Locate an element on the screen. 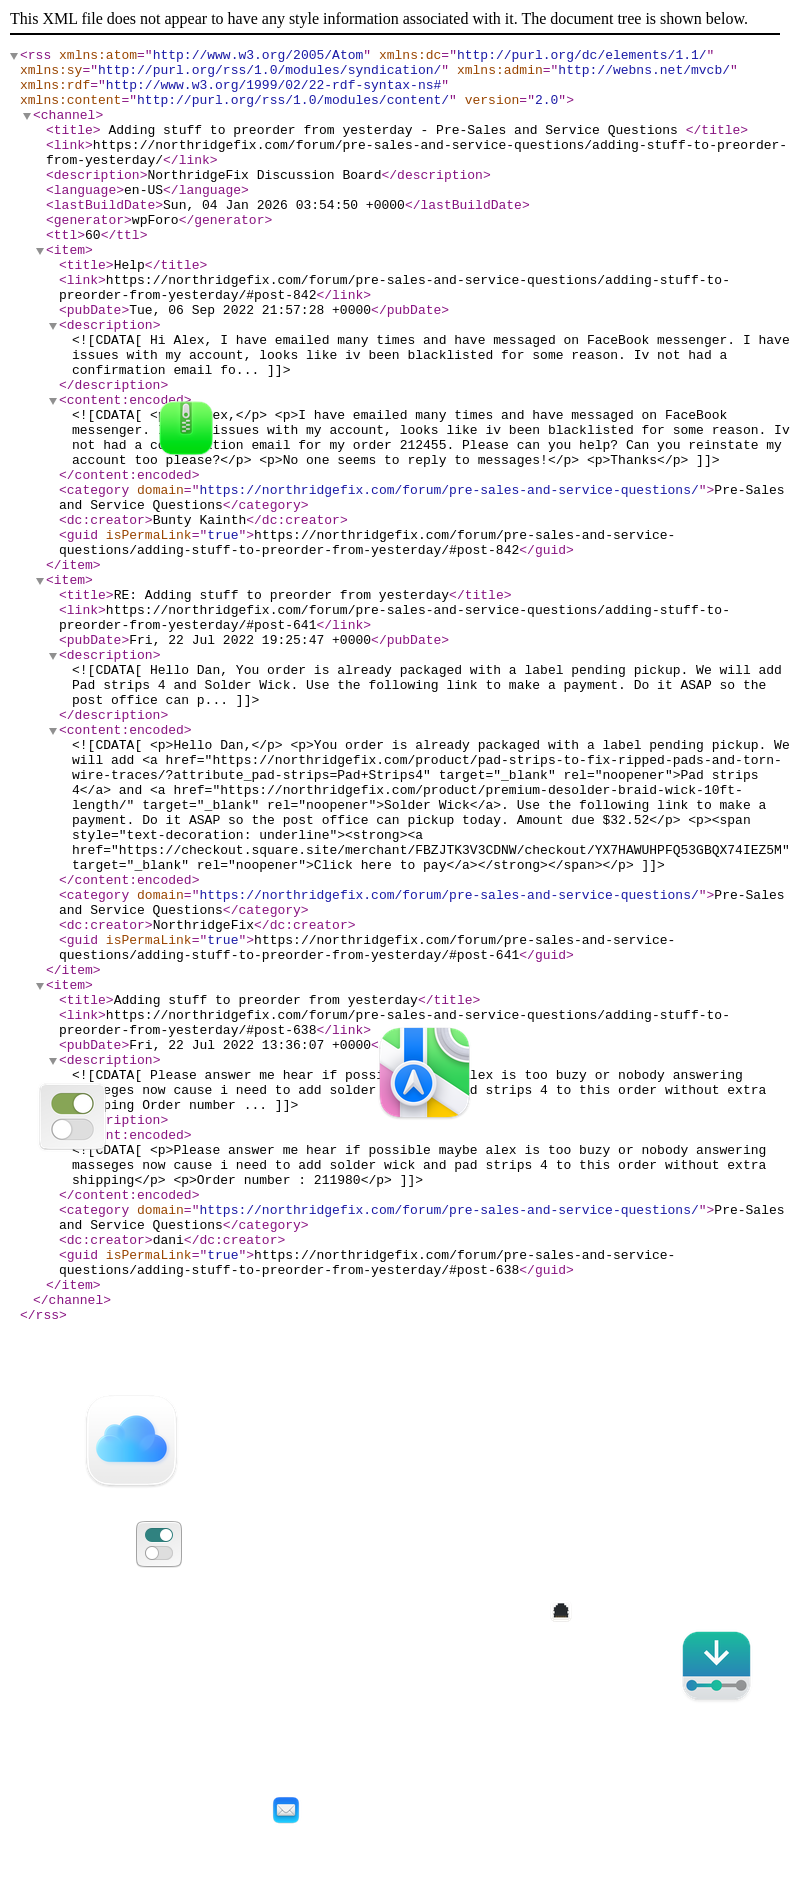 The image size is (790, 1884). configure DSL network connection settings is located at coordinates (561, 1611).